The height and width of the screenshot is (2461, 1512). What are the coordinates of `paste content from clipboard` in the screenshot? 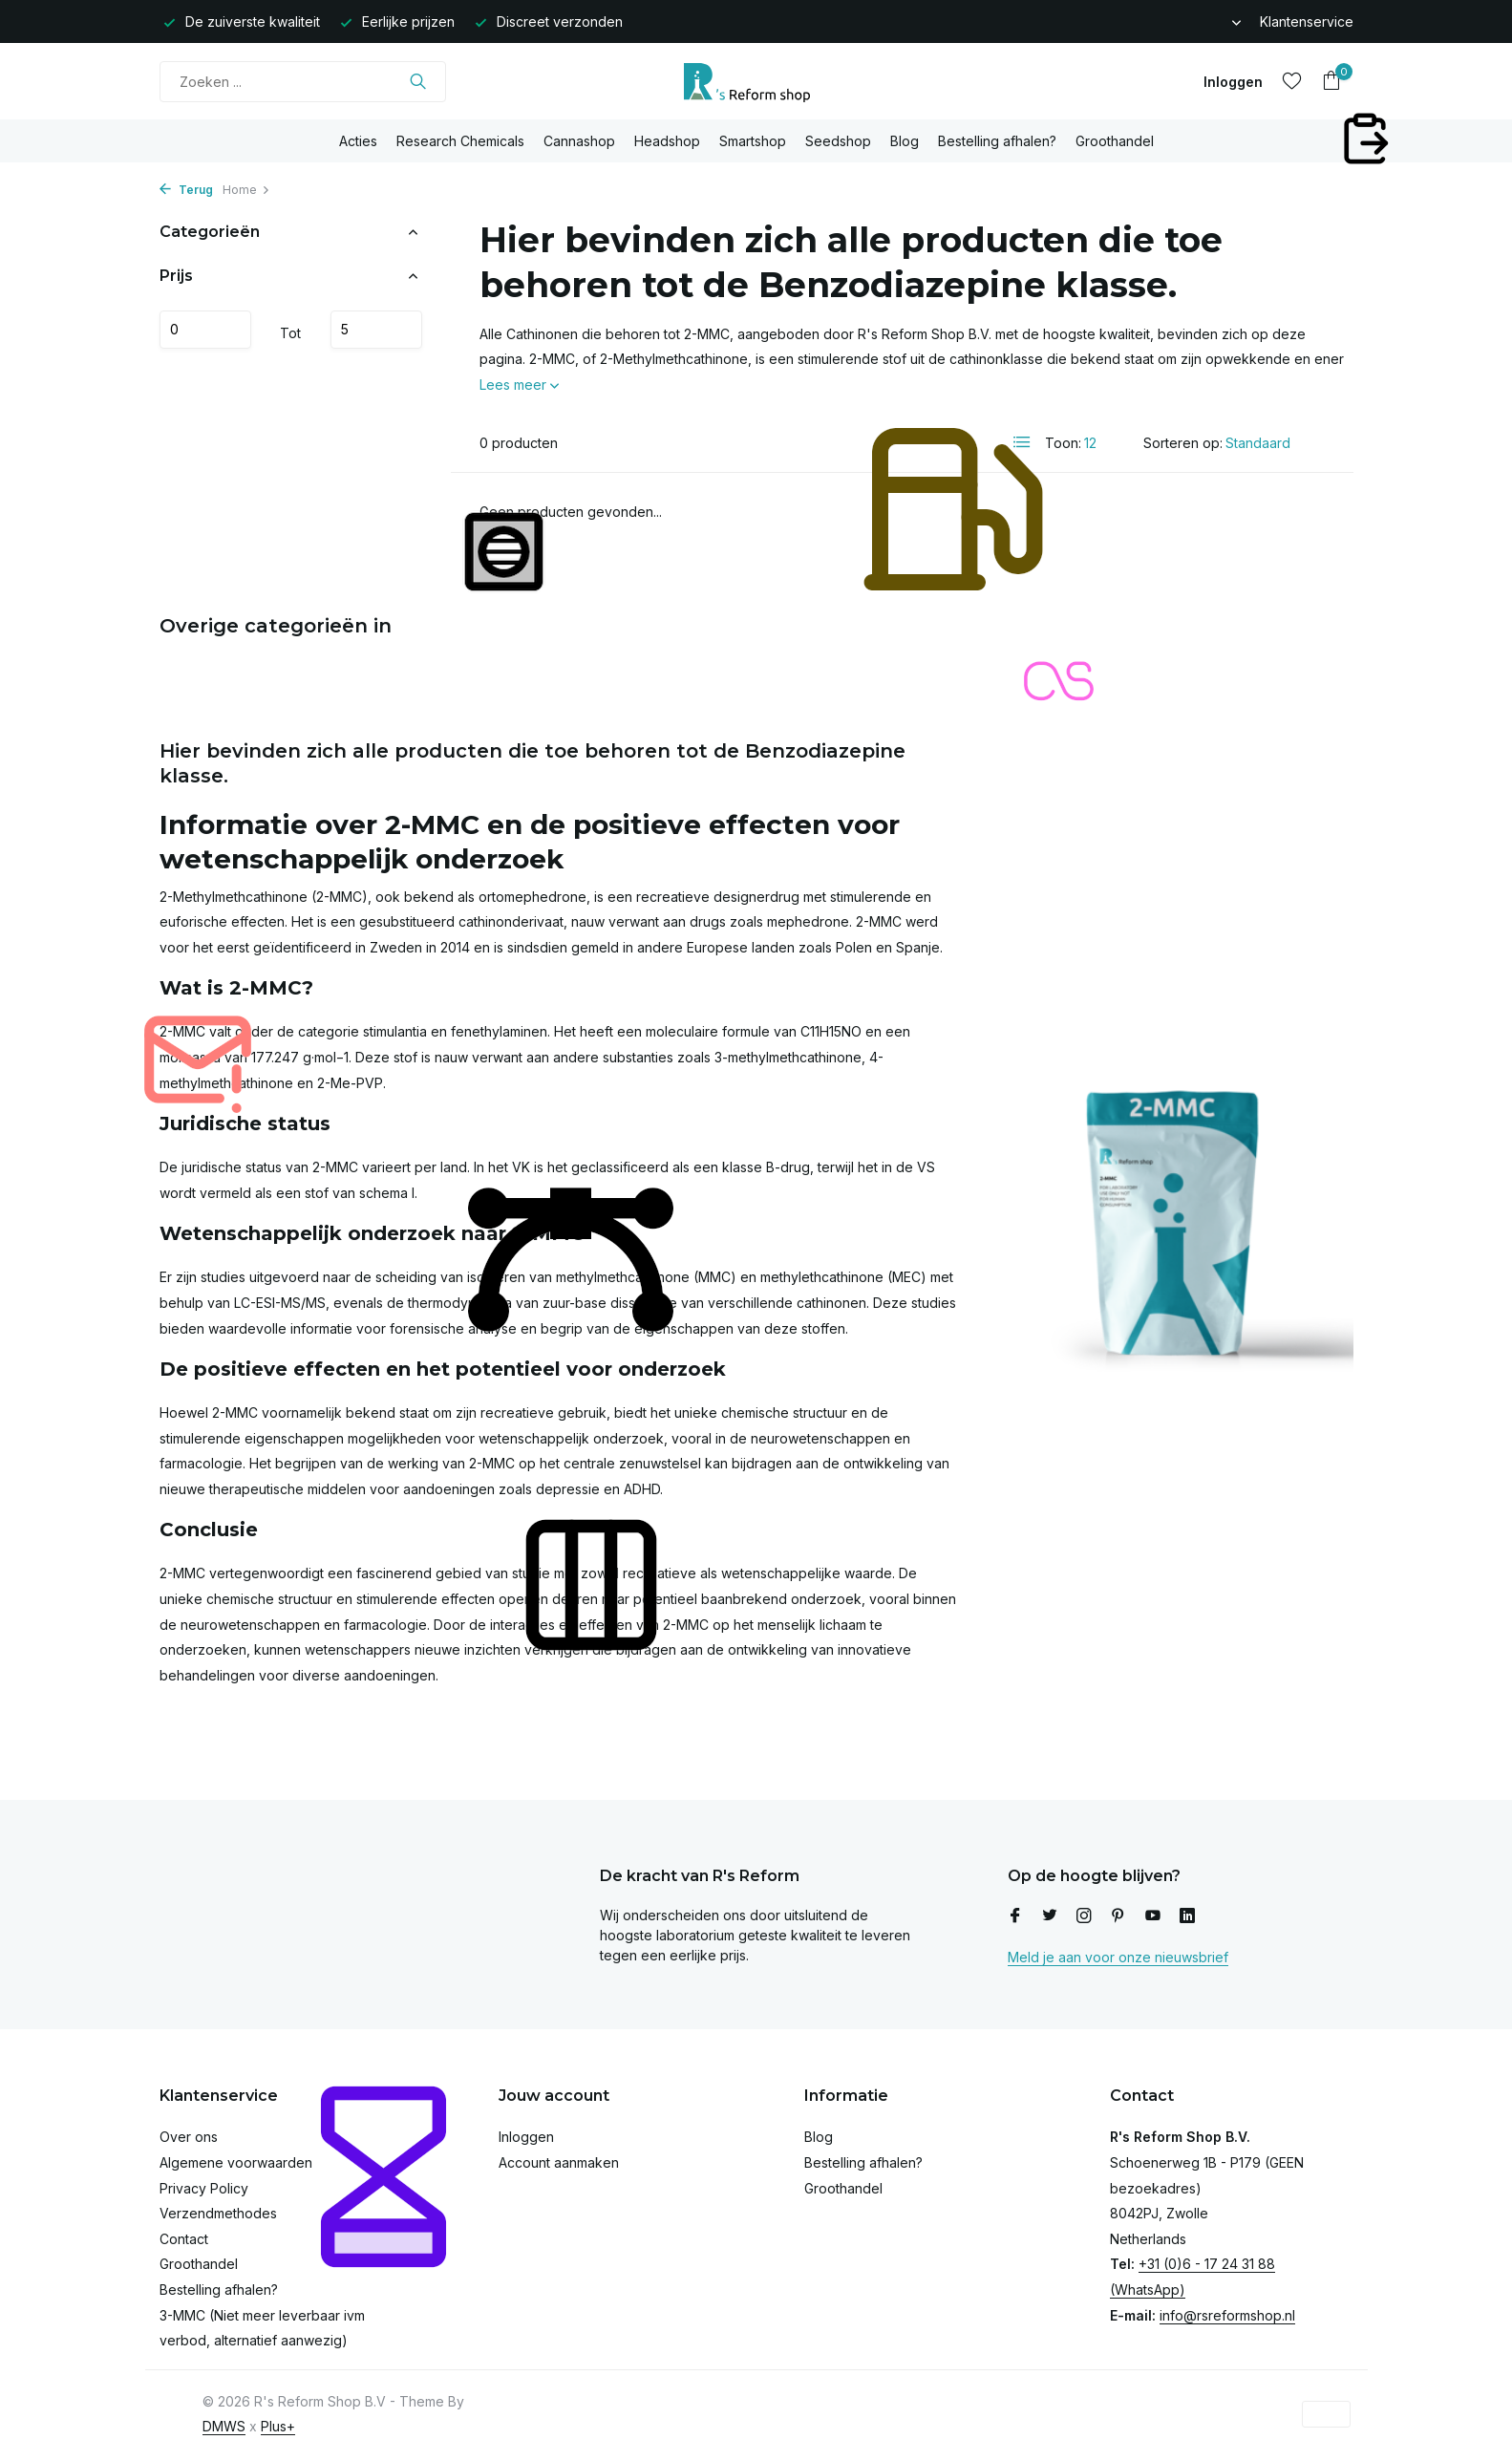 It's located at (1365, 139).